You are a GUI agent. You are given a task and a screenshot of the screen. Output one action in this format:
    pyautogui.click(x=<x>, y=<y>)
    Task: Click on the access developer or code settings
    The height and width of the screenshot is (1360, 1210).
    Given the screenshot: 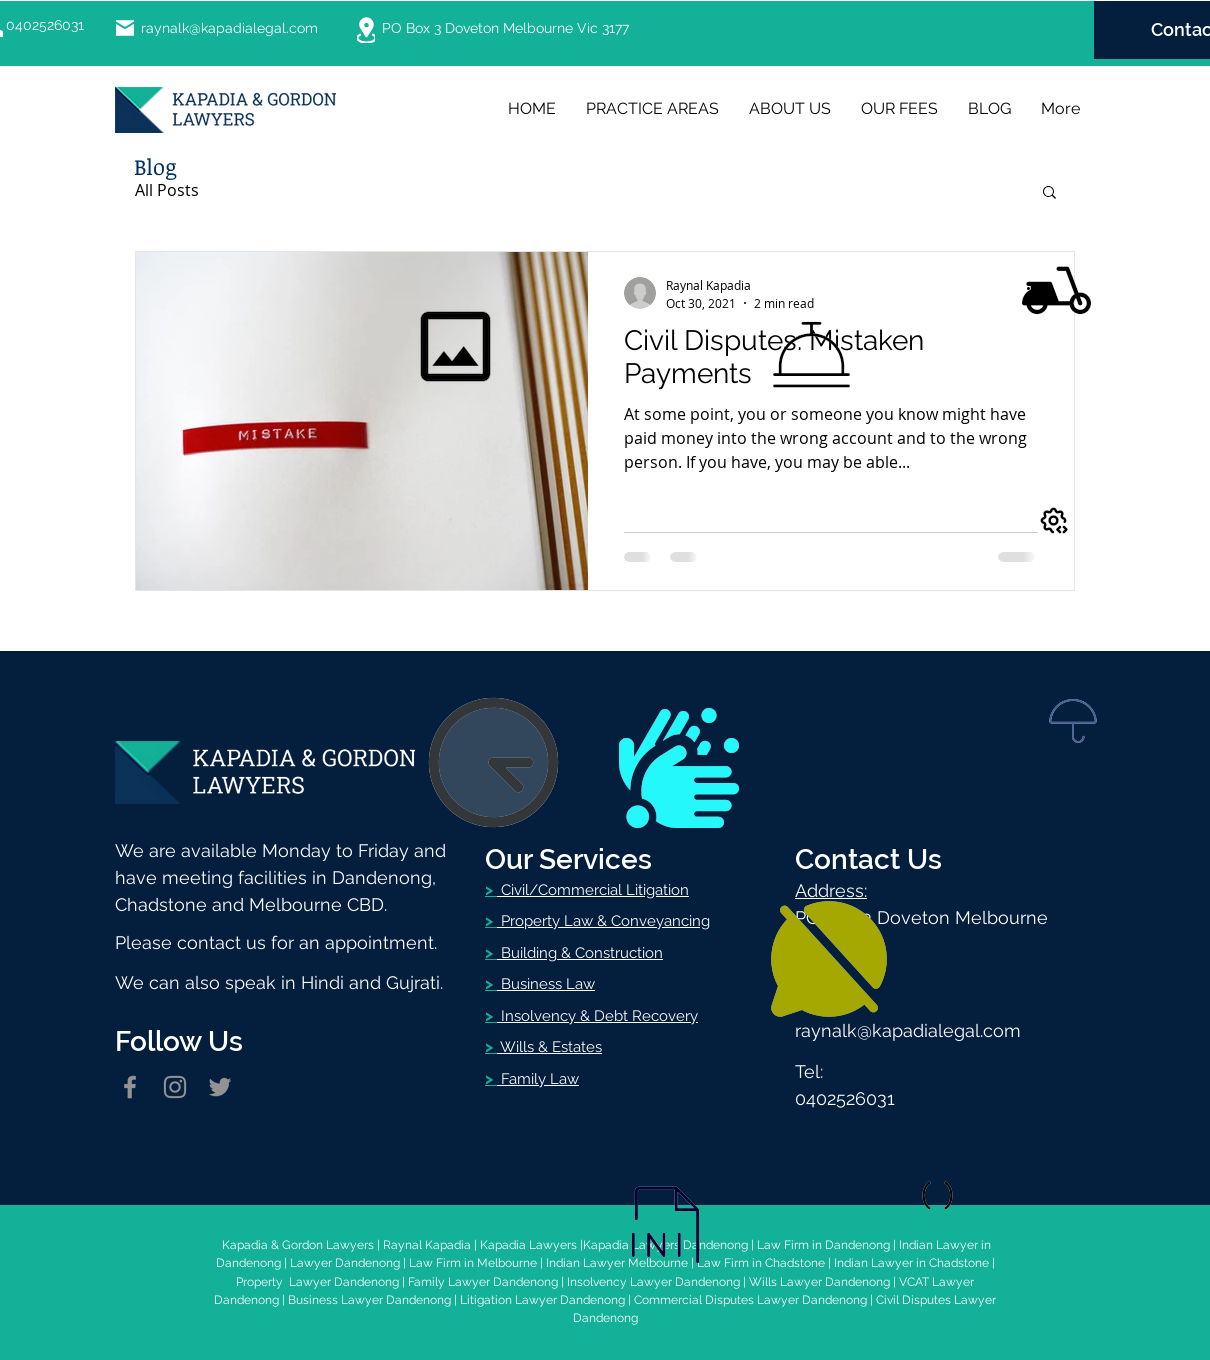 What is the action you would take?
    pyautogui.click(x=1053, y=520)
    